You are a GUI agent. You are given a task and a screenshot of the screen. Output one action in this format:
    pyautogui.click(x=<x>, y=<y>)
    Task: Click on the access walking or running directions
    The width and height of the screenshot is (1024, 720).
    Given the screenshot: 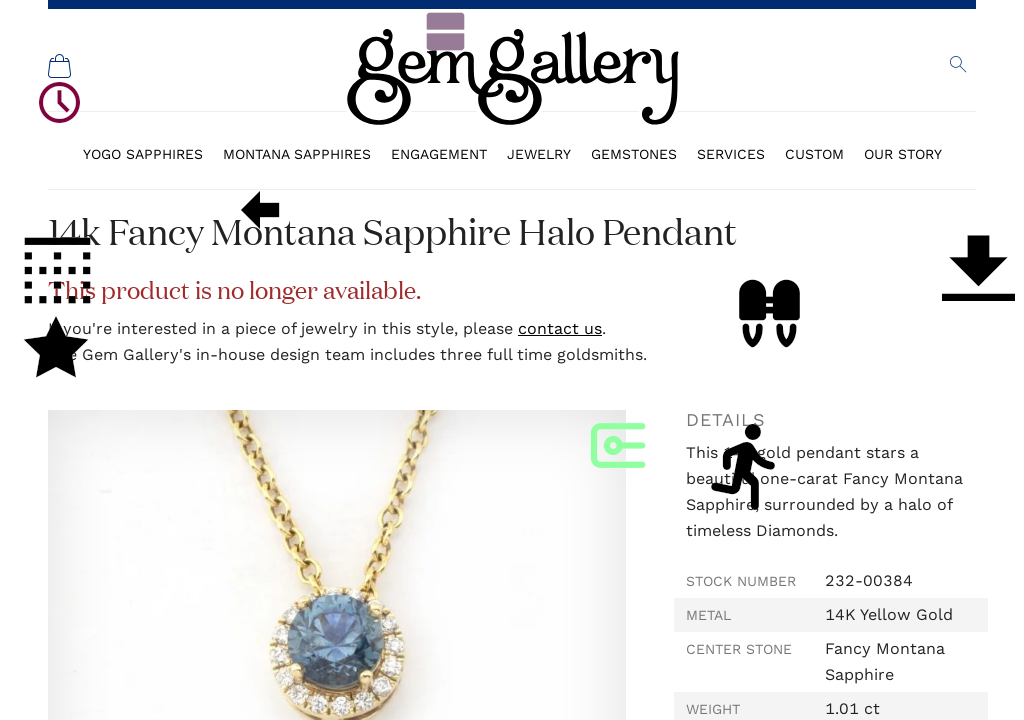 What is the action you would take?
    pyautogui.click(x=747, y=466)
    